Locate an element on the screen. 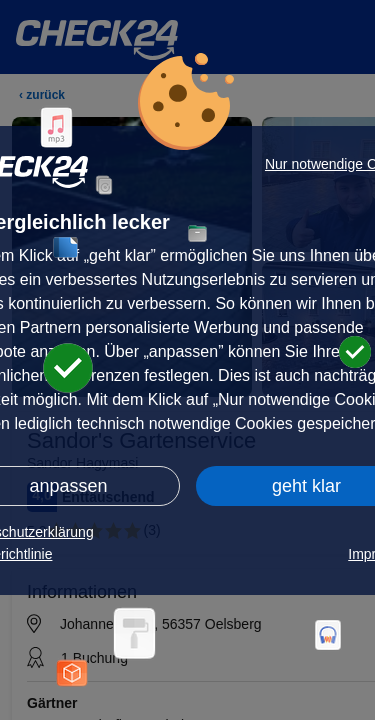 This screenshot has height=720, width=375. change desktop wallpaper settings is located at coordinates (65, 246).